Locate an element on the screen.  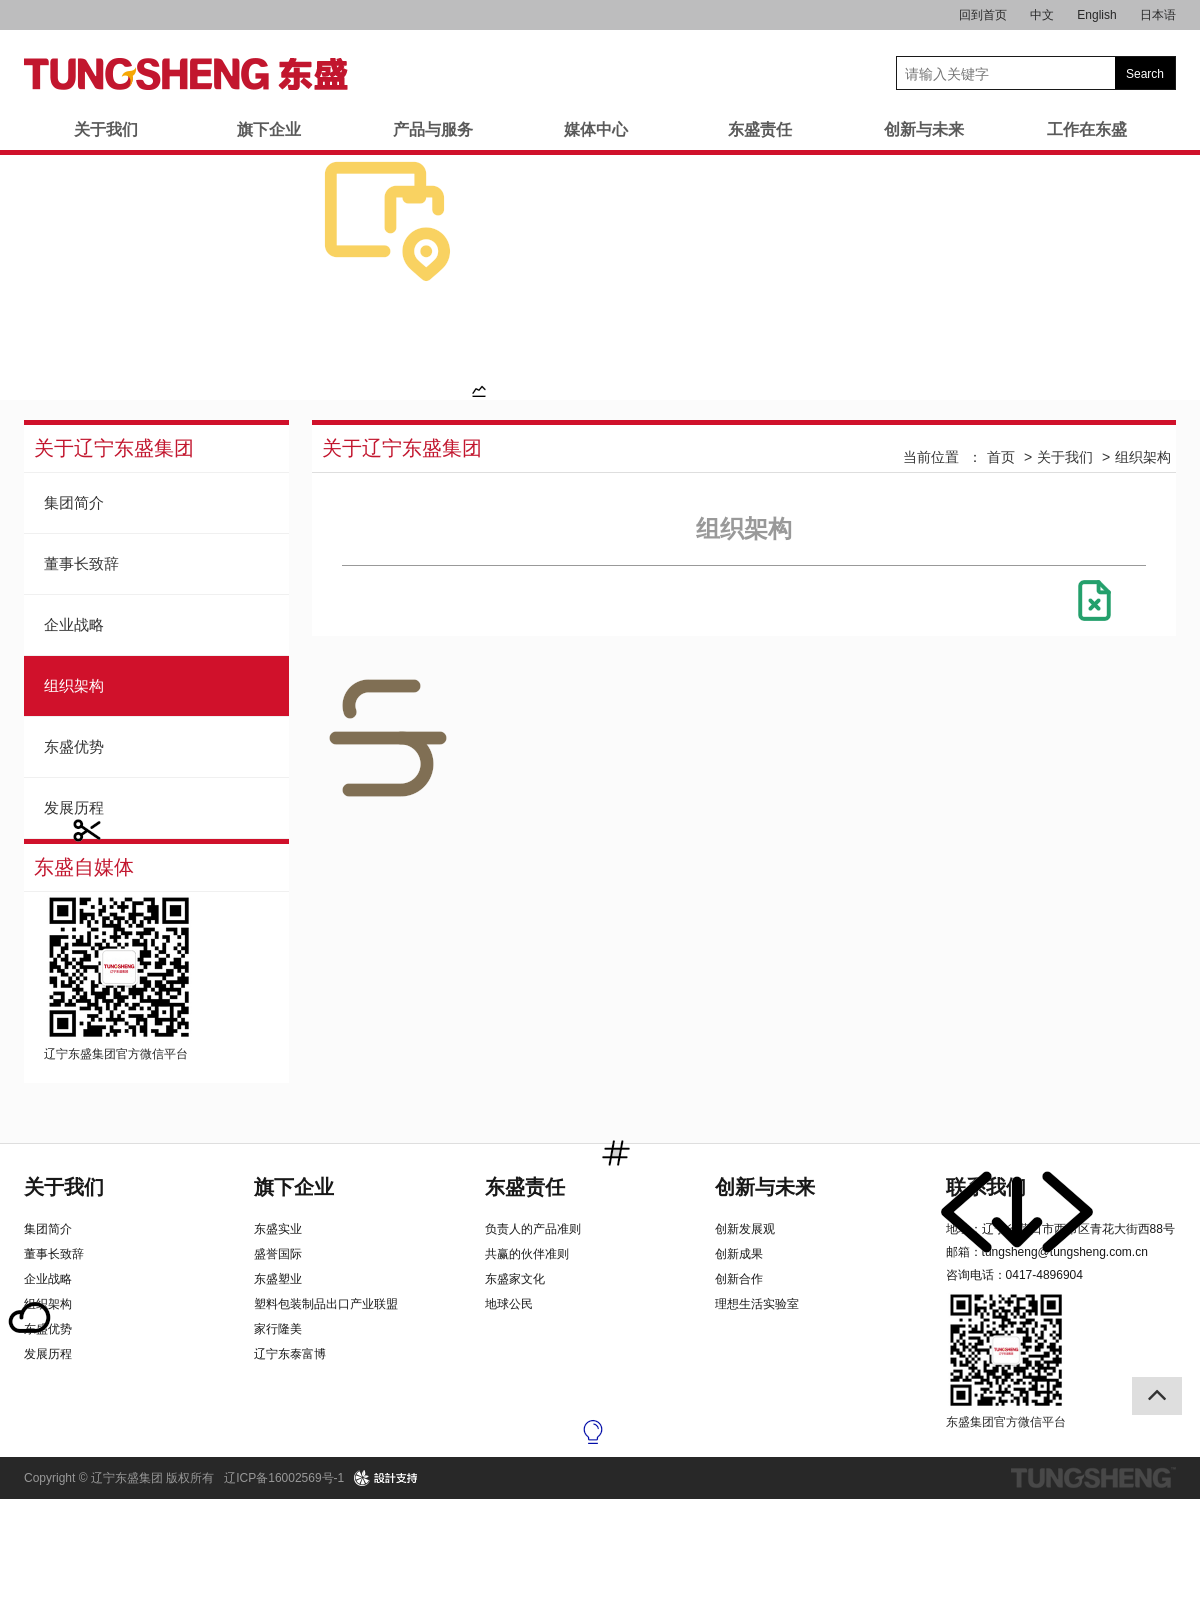
view analytics or performance trends is located at coordinates (479, 391).